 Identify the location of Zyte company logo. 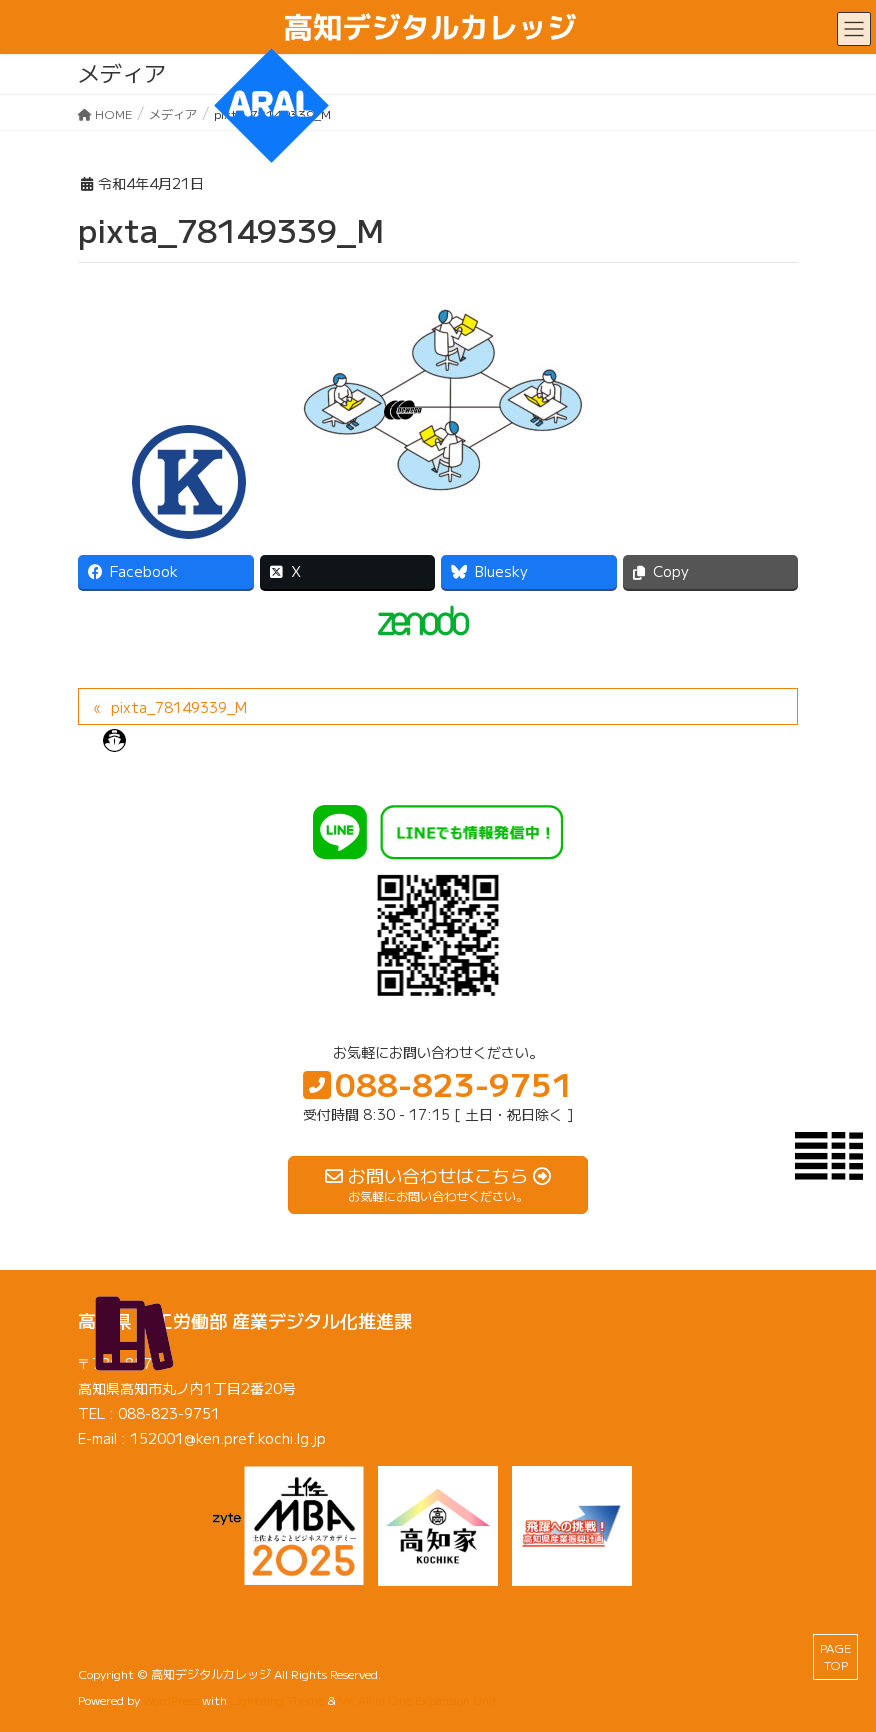
(227, 1519).